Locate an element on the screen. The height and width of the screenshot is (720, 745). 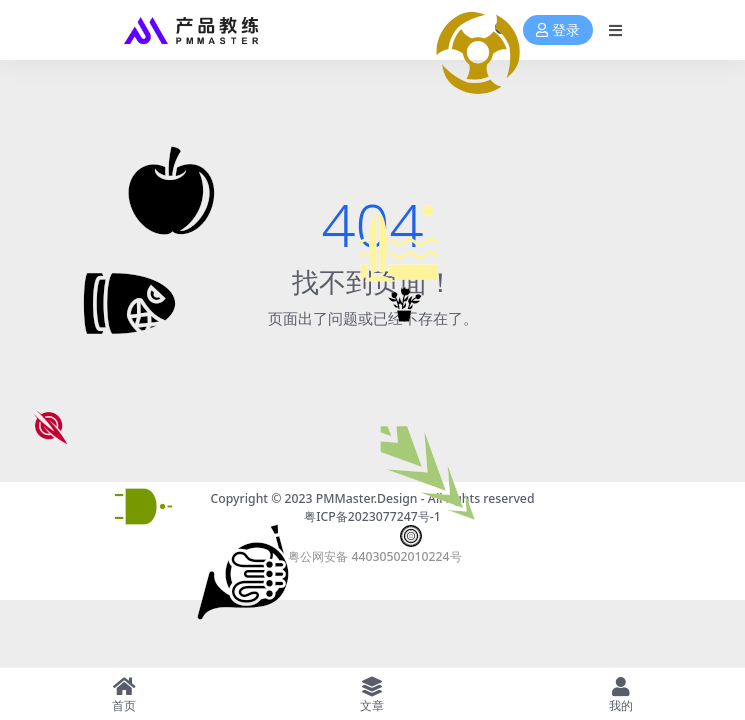
throwing weapon or shuriken item in game inventory is located at coordinates (478, 52).